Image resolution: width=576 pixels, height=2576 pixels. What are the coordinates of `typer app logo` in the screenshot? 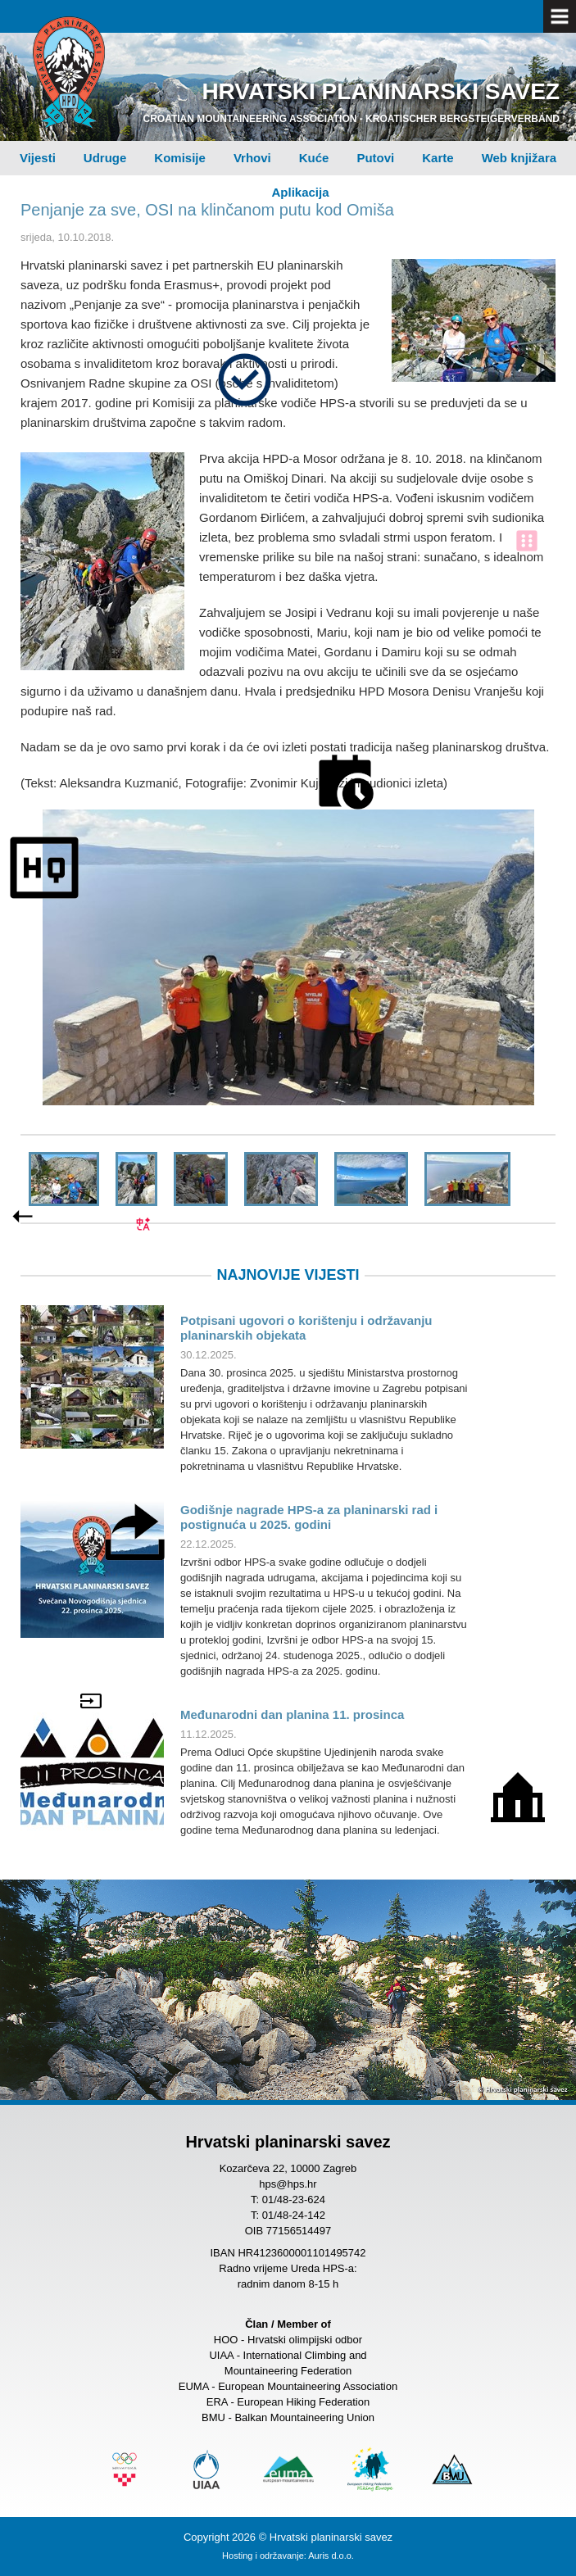 It's located at (91, 1701).